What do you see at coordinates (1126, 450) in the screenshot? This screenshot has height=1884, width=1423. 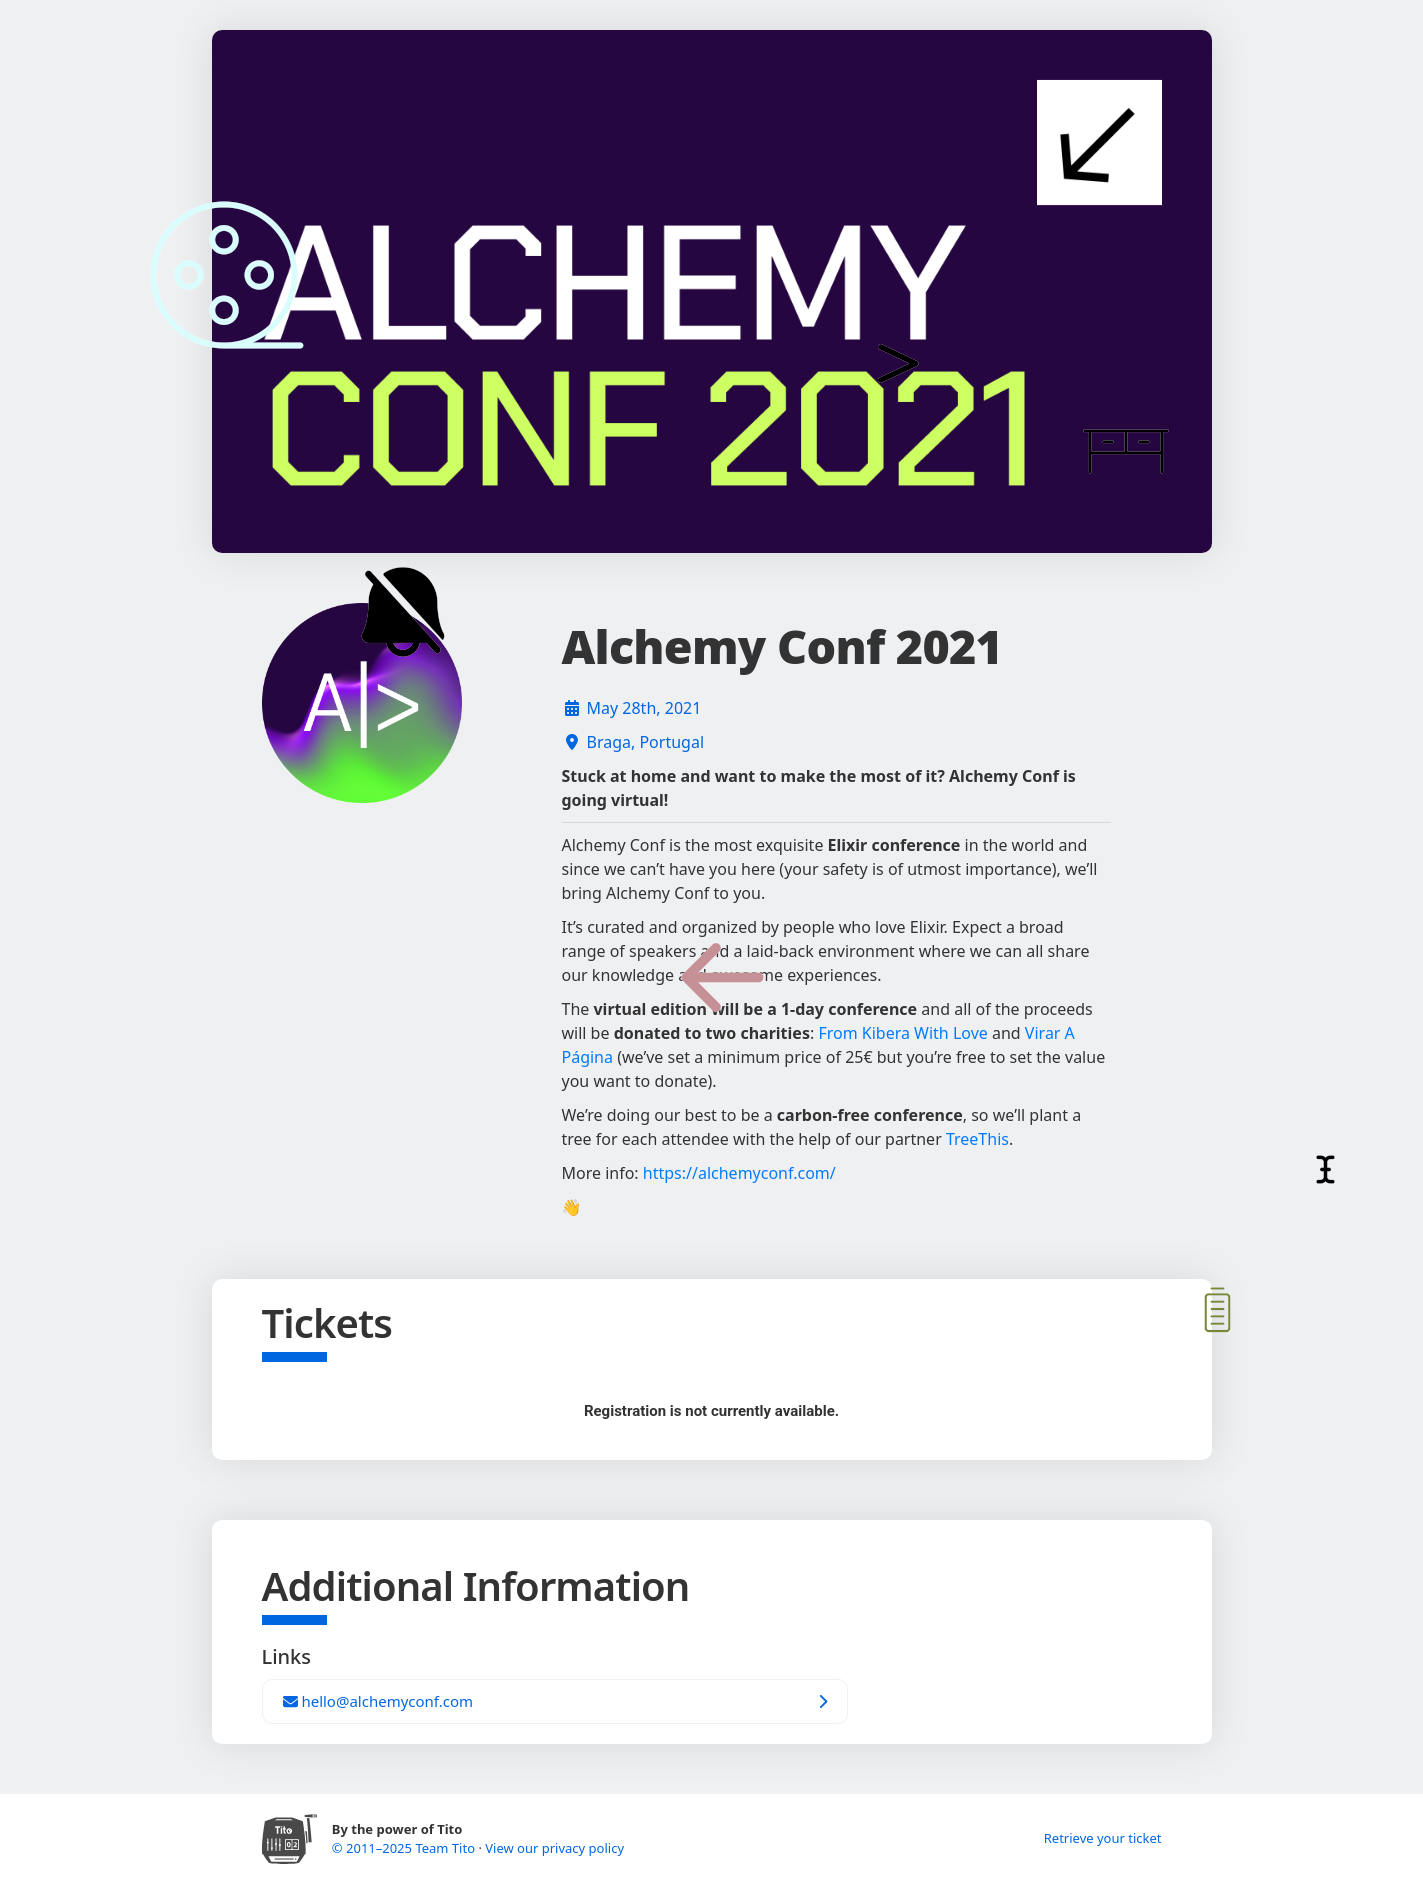 I see `access desk or workspace settings` at bounding box center [1126, 450].